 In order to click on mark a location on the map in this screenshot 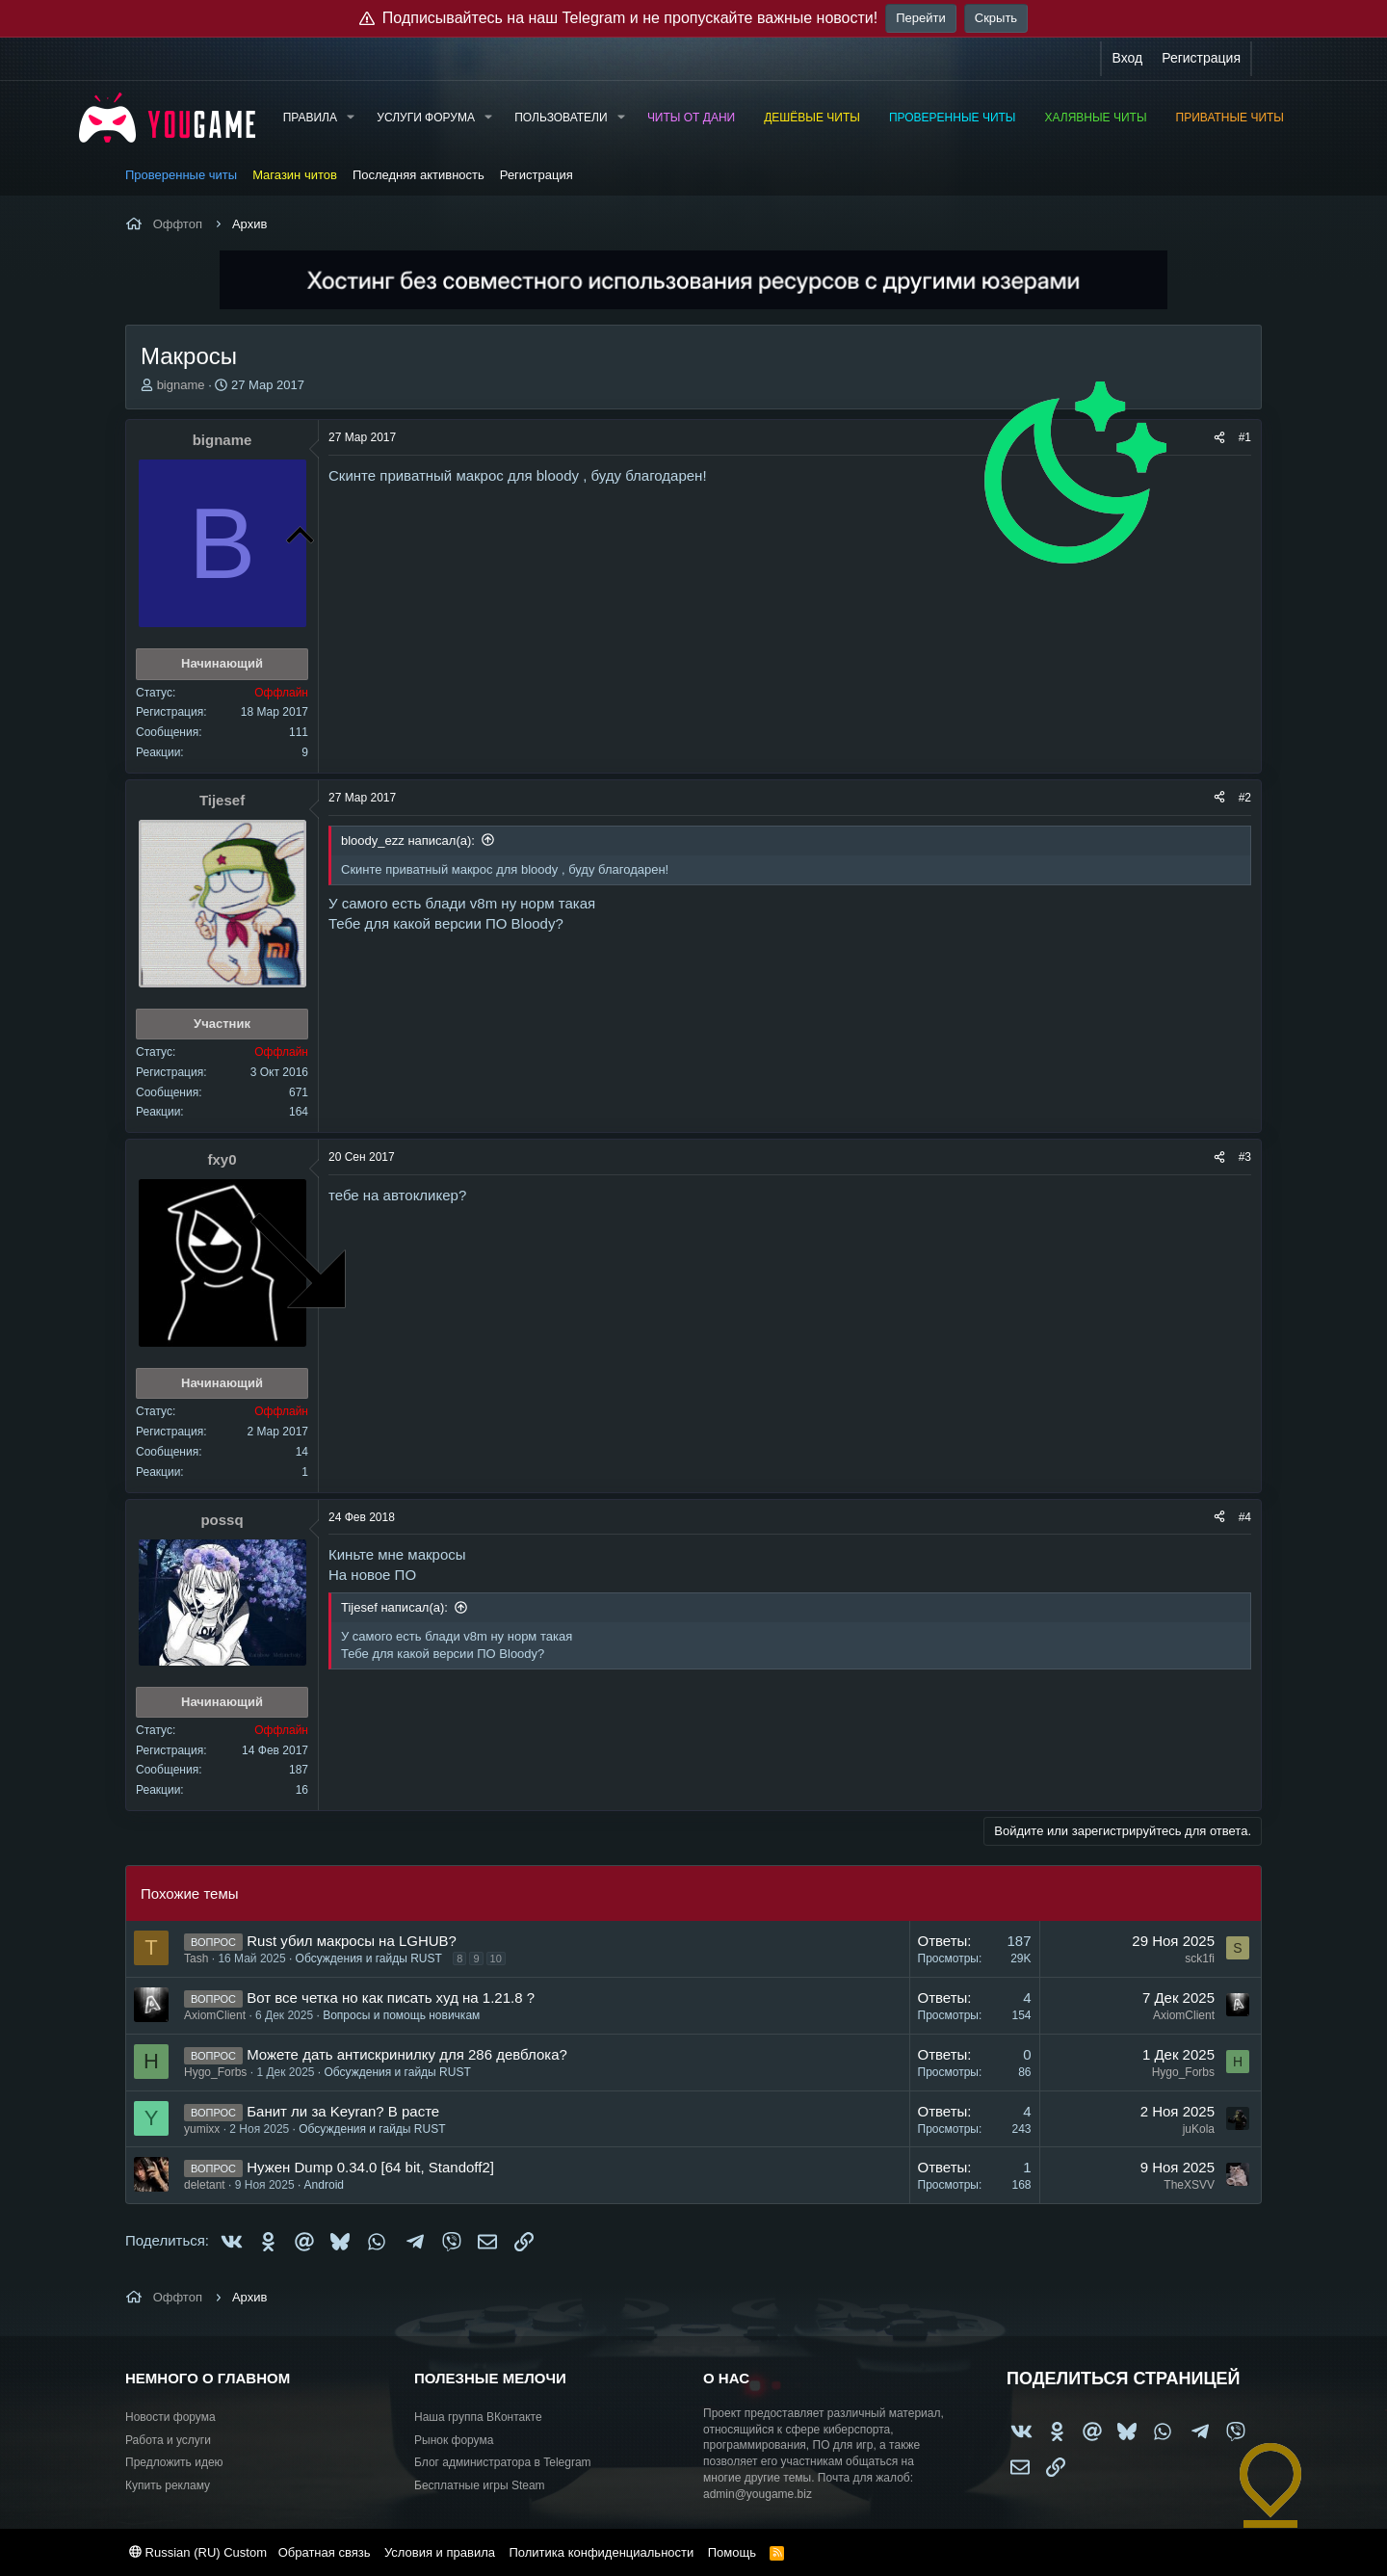, I will do `click(1270, 2482)`.